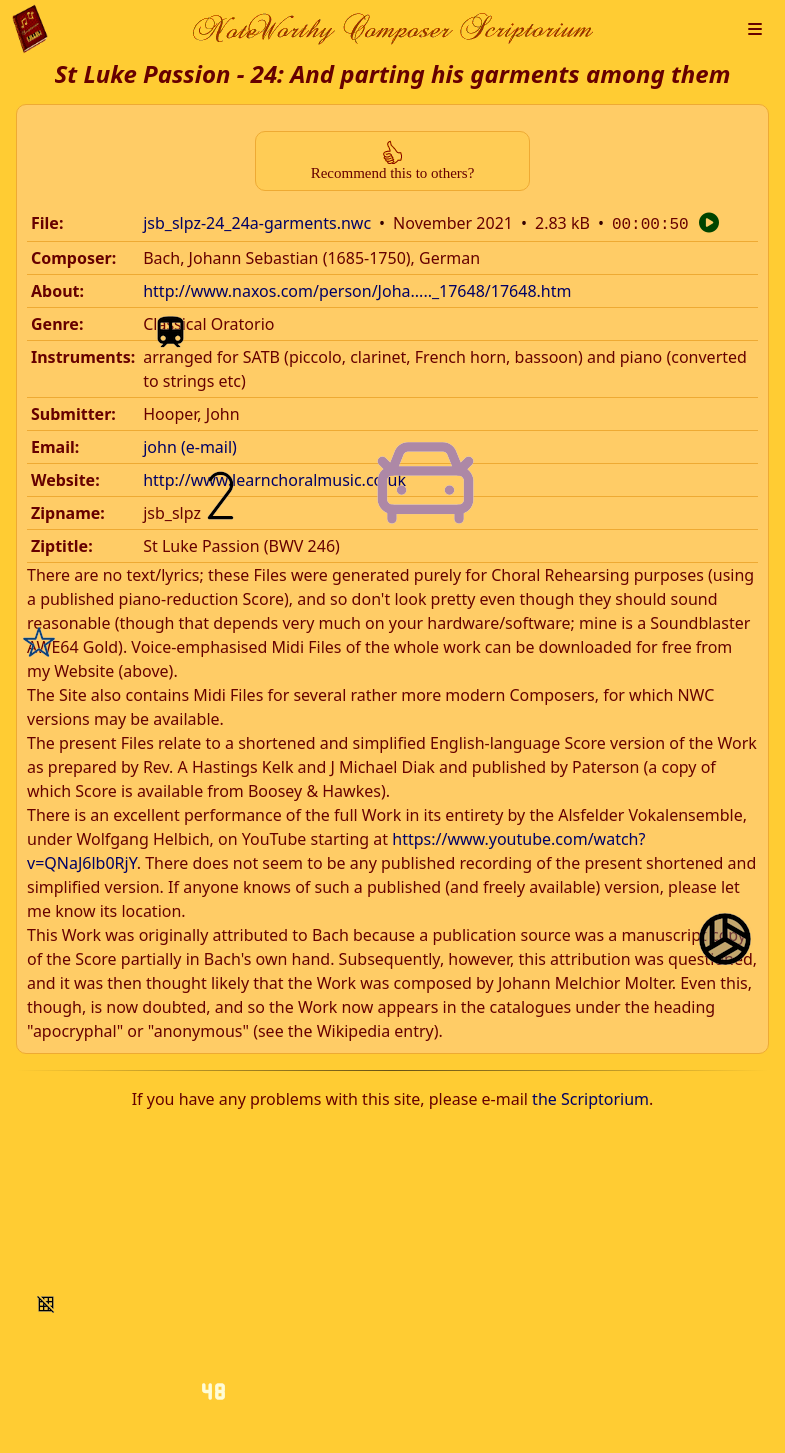 The image size is (785, 1453). Describe the element at coordinates (39, 642) in the screenshot. I see `add to favorites` at that location.